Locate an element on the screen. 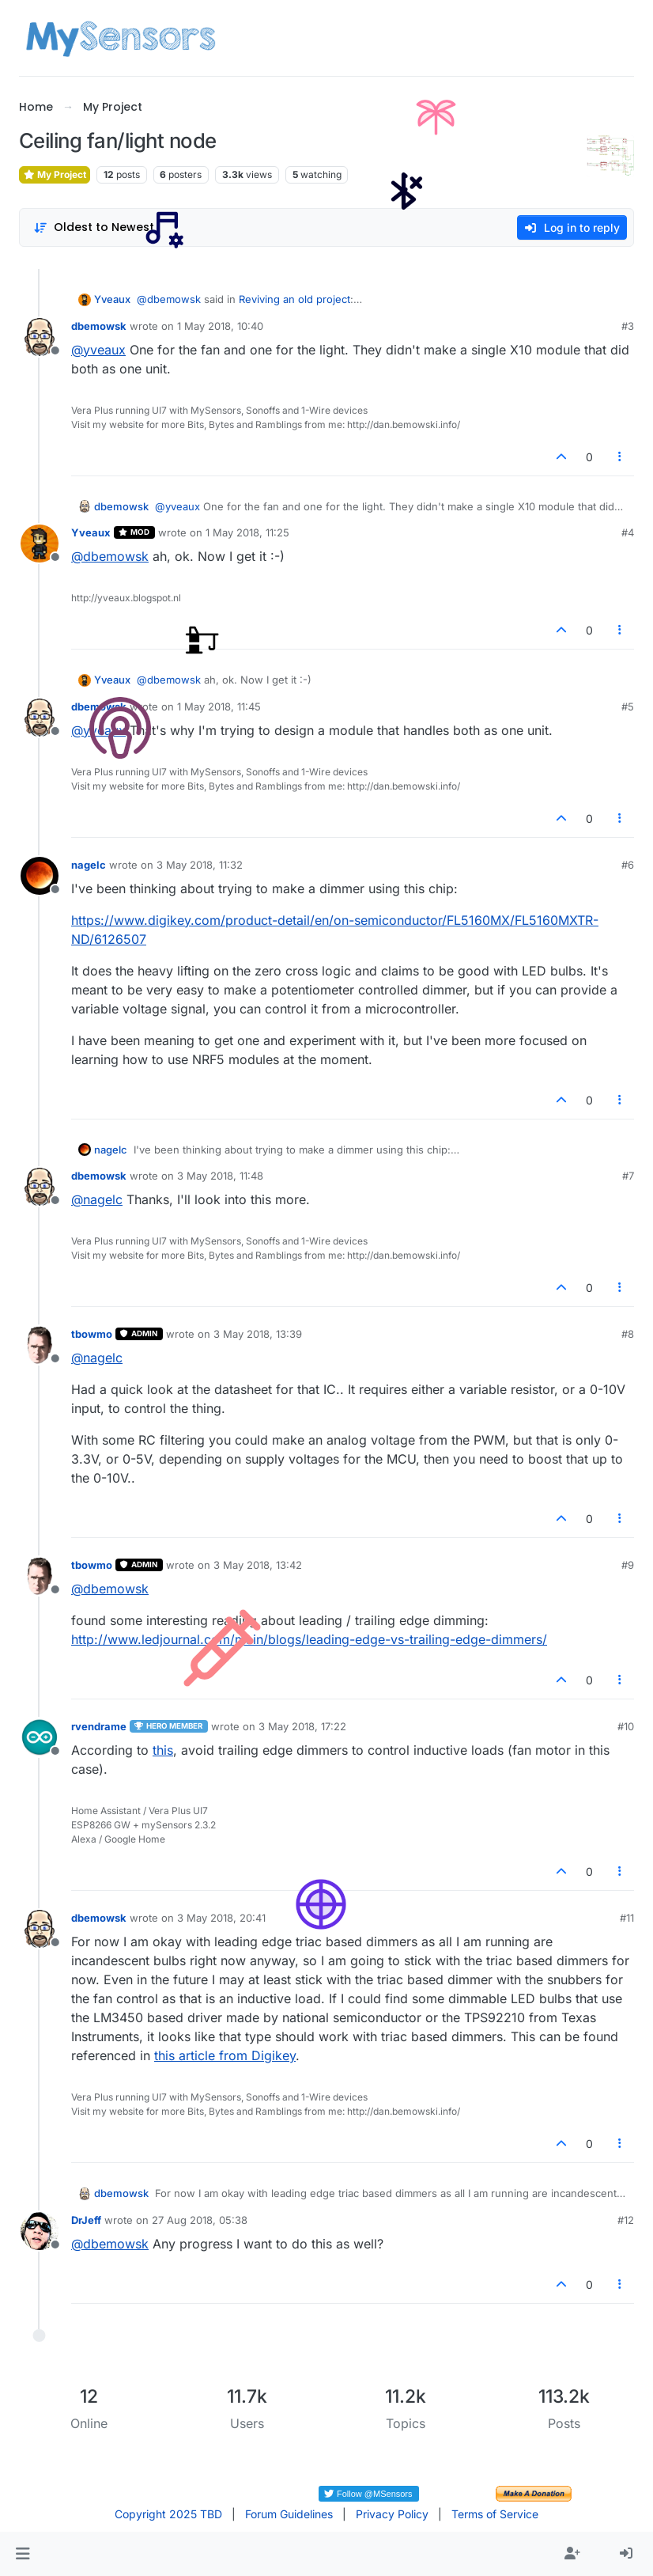  access construction or building management tools is located at coordinates (202, 640).